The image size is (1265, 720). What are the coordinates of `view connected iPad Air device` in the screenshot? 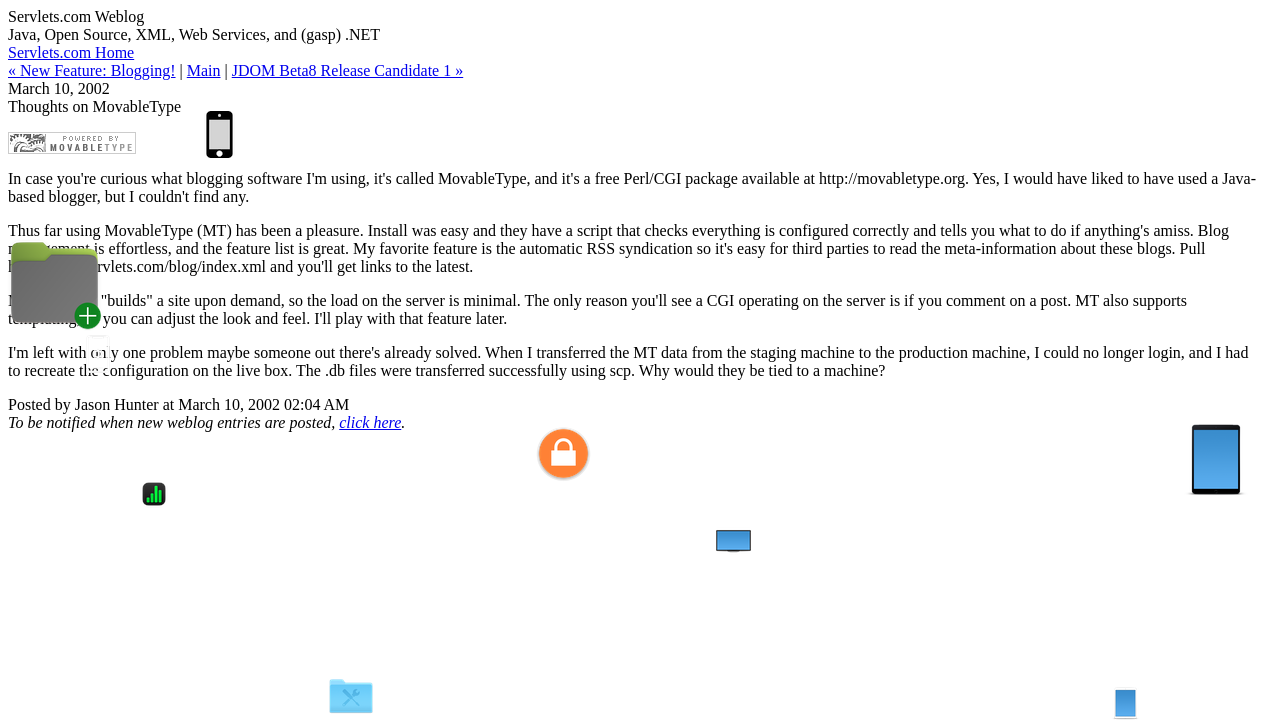 It's located at (1125, 703).